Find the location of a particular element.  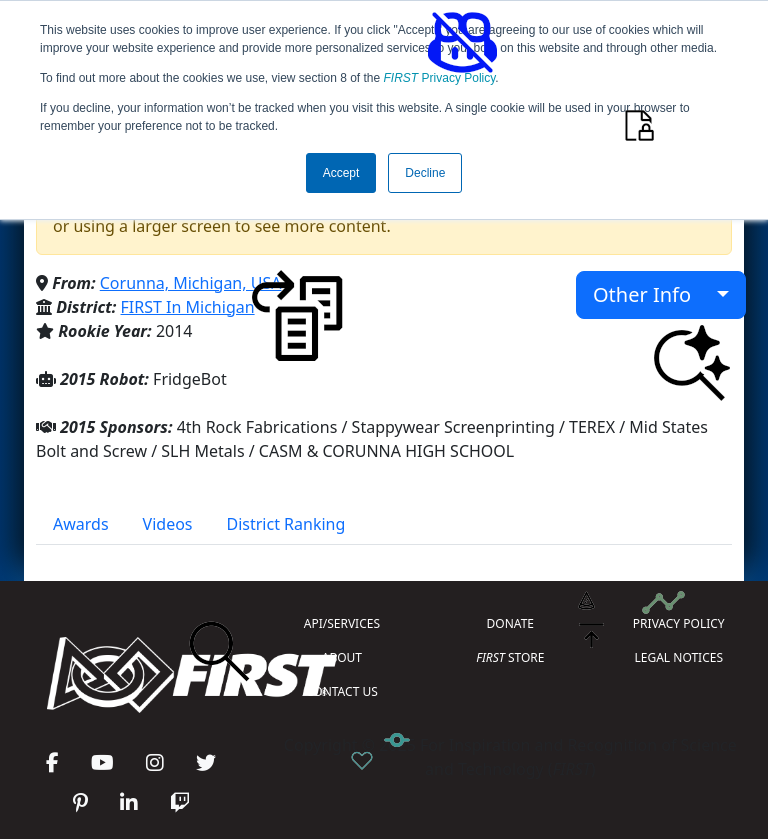

view analytics and statistics is located at coordinates (663, 602).